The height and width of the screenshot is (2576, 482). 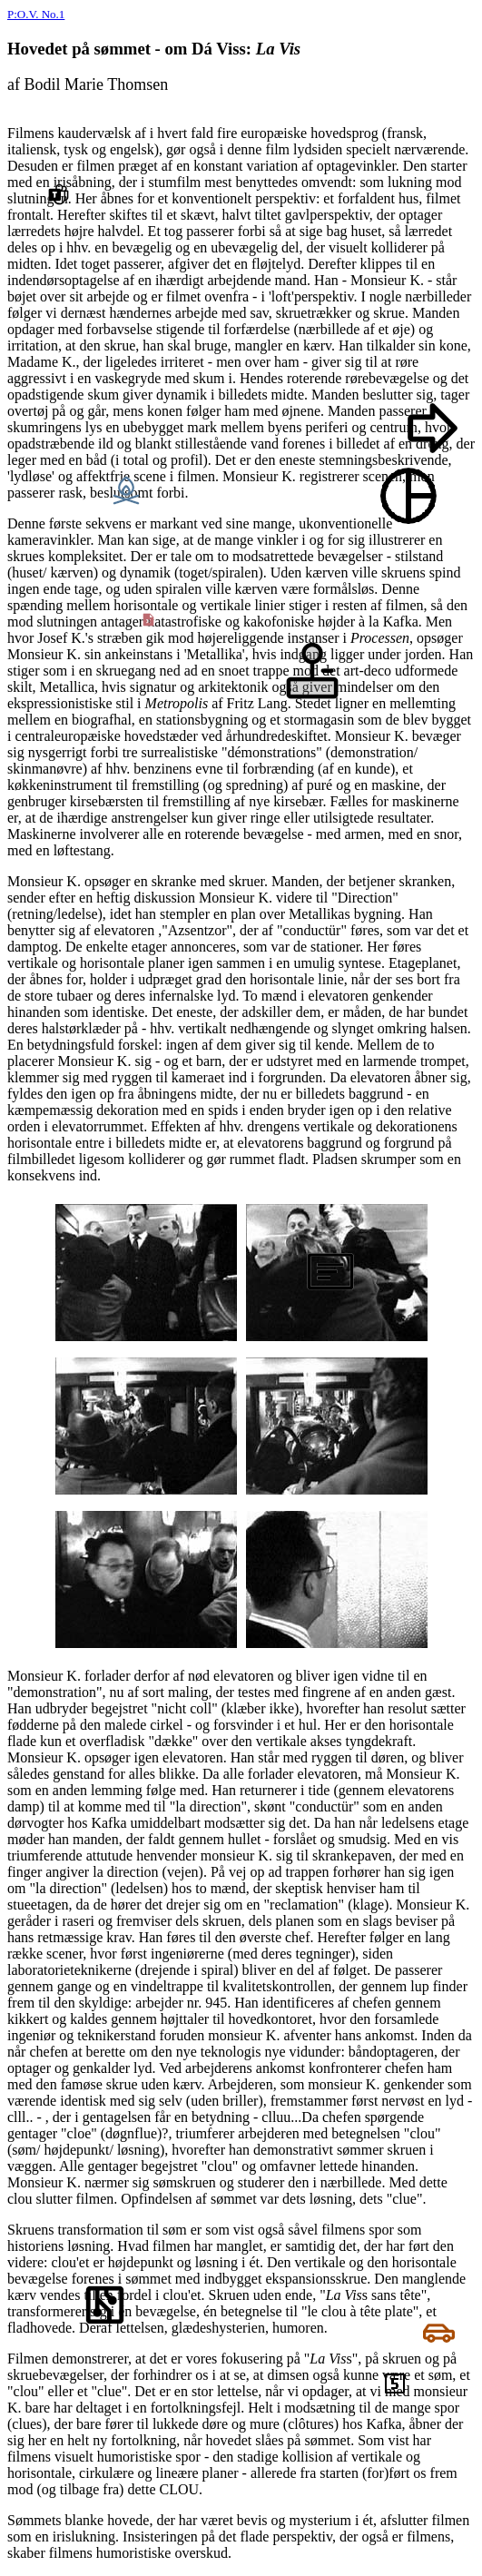 What do you see at coordinates (408, 496) in the screenshot?
I see `view data breakdown or statistics` at bounding box center [408, 496].